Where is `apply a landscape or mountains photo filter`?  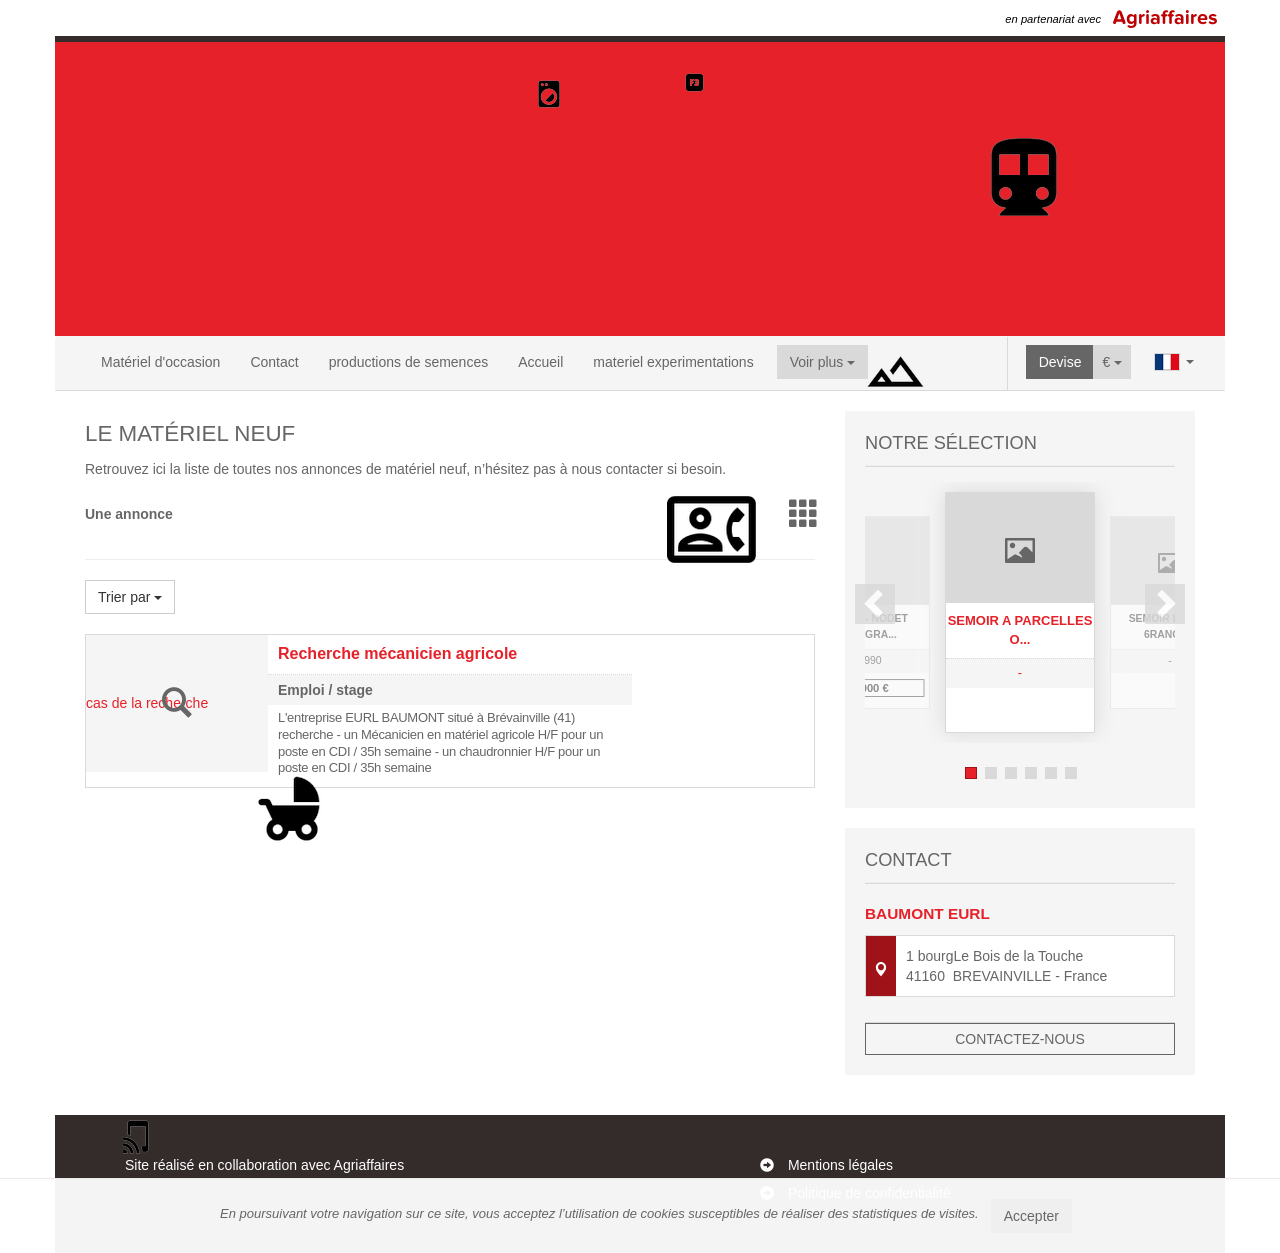
apply a landscape or mountains photo filter is located at coordinates (895, 371).